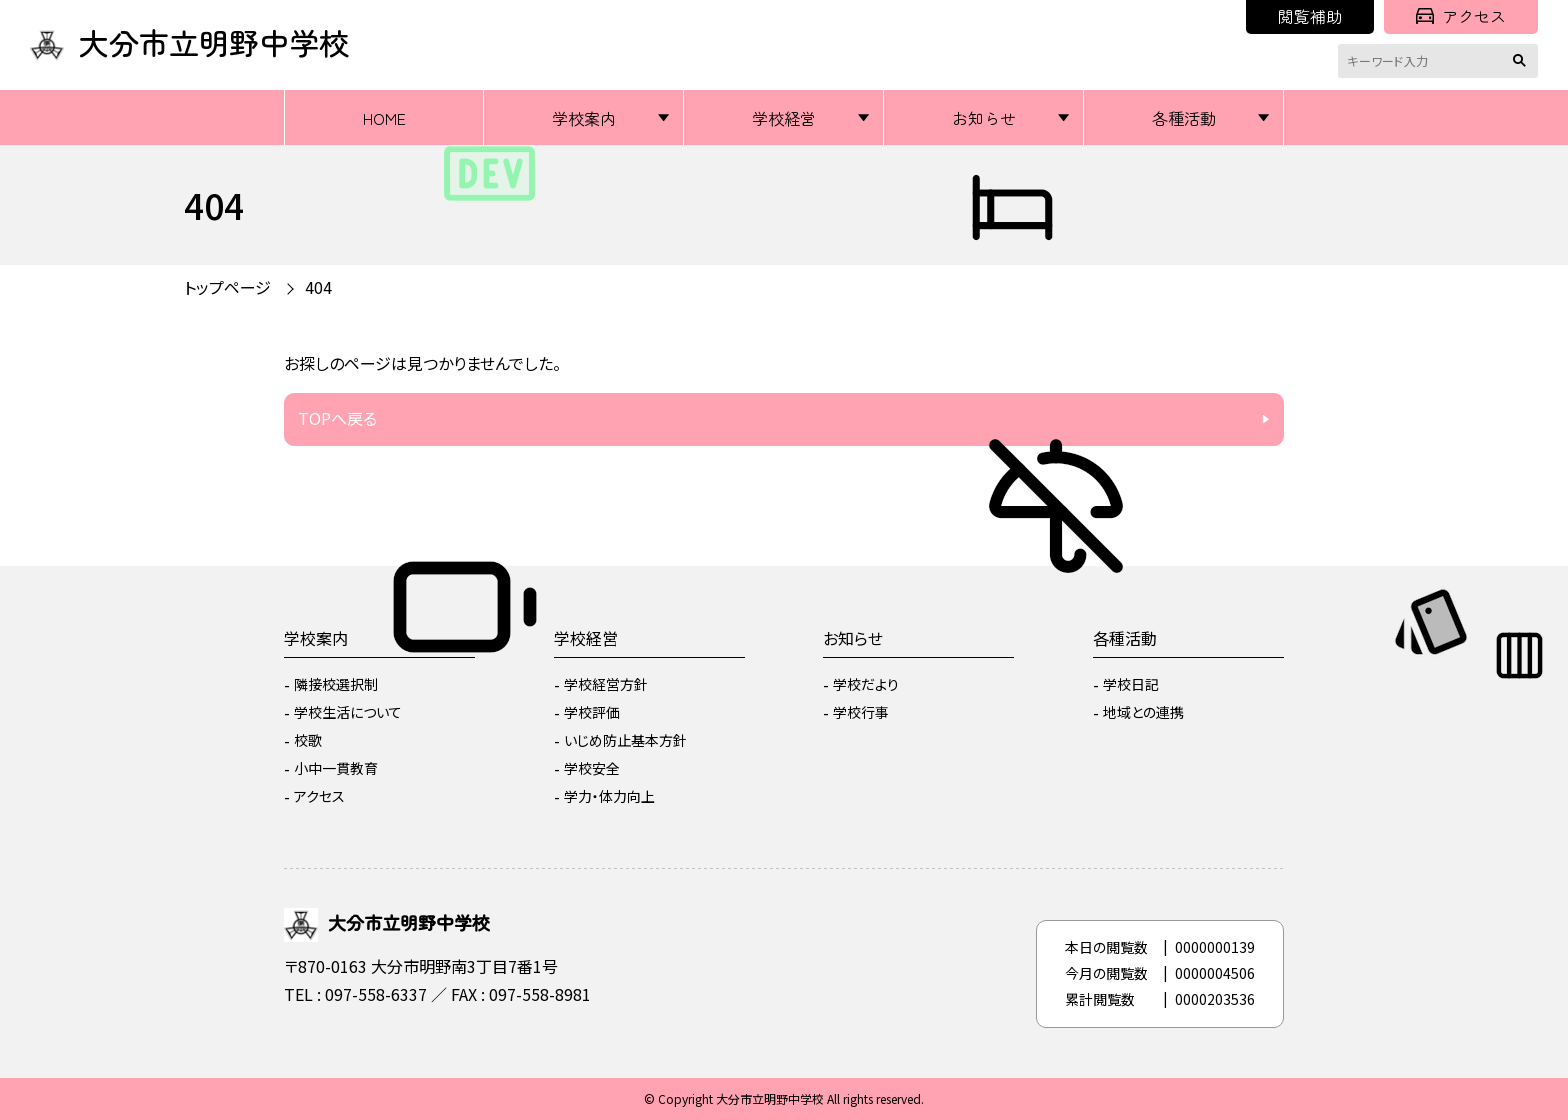  Describe the element at coordinates (489, 173) in the screenshot. I see `visit DEV Community profile or article` at that location.